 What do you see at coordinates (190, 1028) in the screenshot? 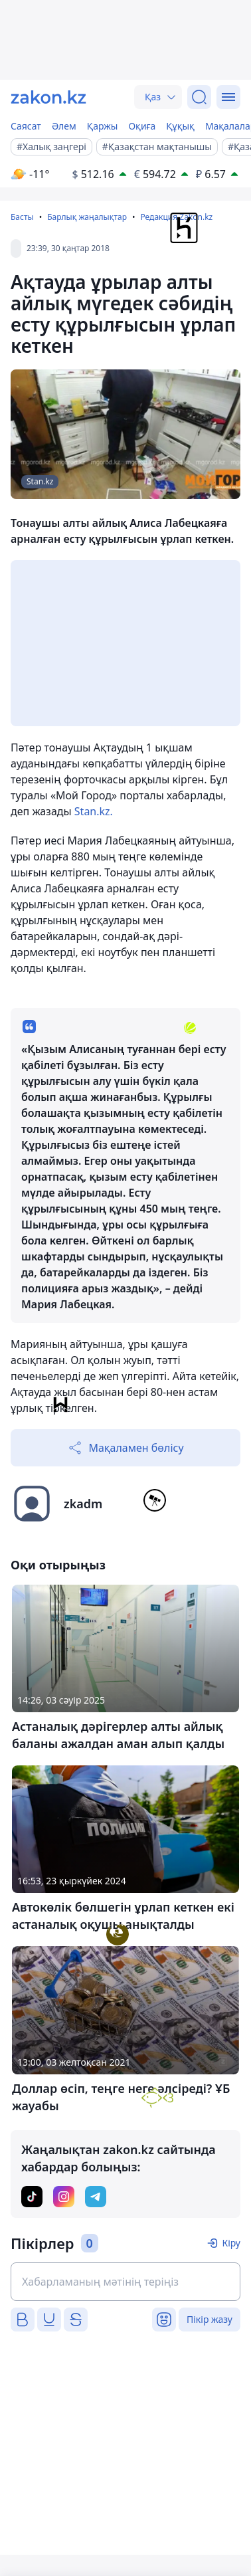
I see `sat.1 german television network logo` at bounding box center [190, 1028].